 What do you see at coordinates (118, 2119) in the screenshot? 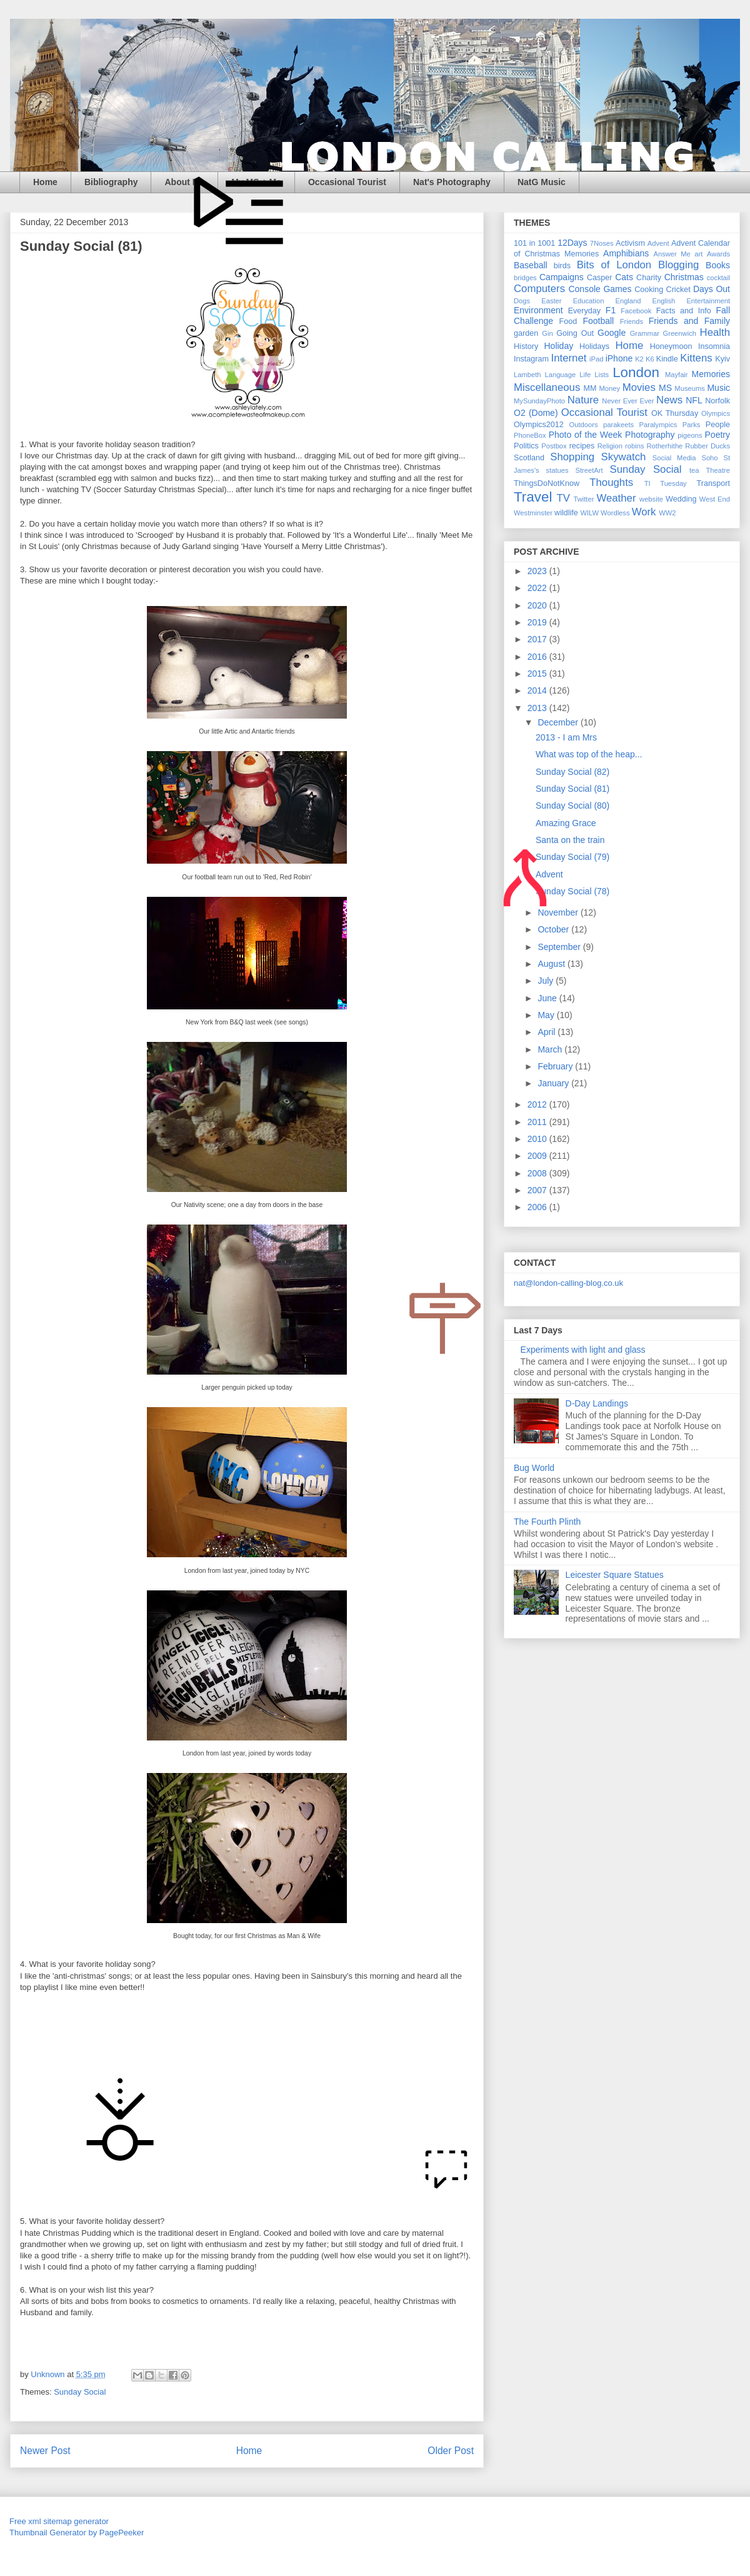
I see `fetch changes from remote repository` at bounding box center [118, 2119].